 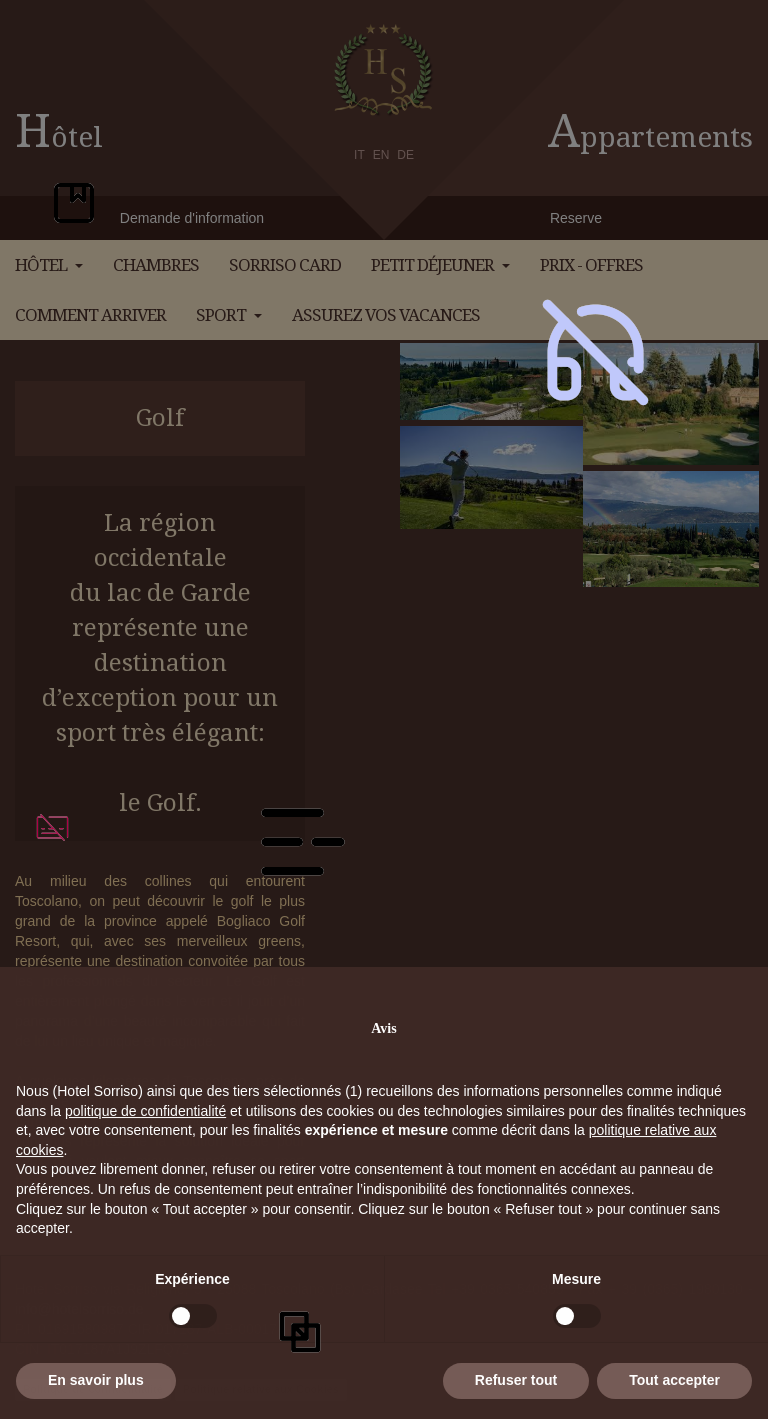 I want to click on remove an item from the list, so click(x=303, y=842).